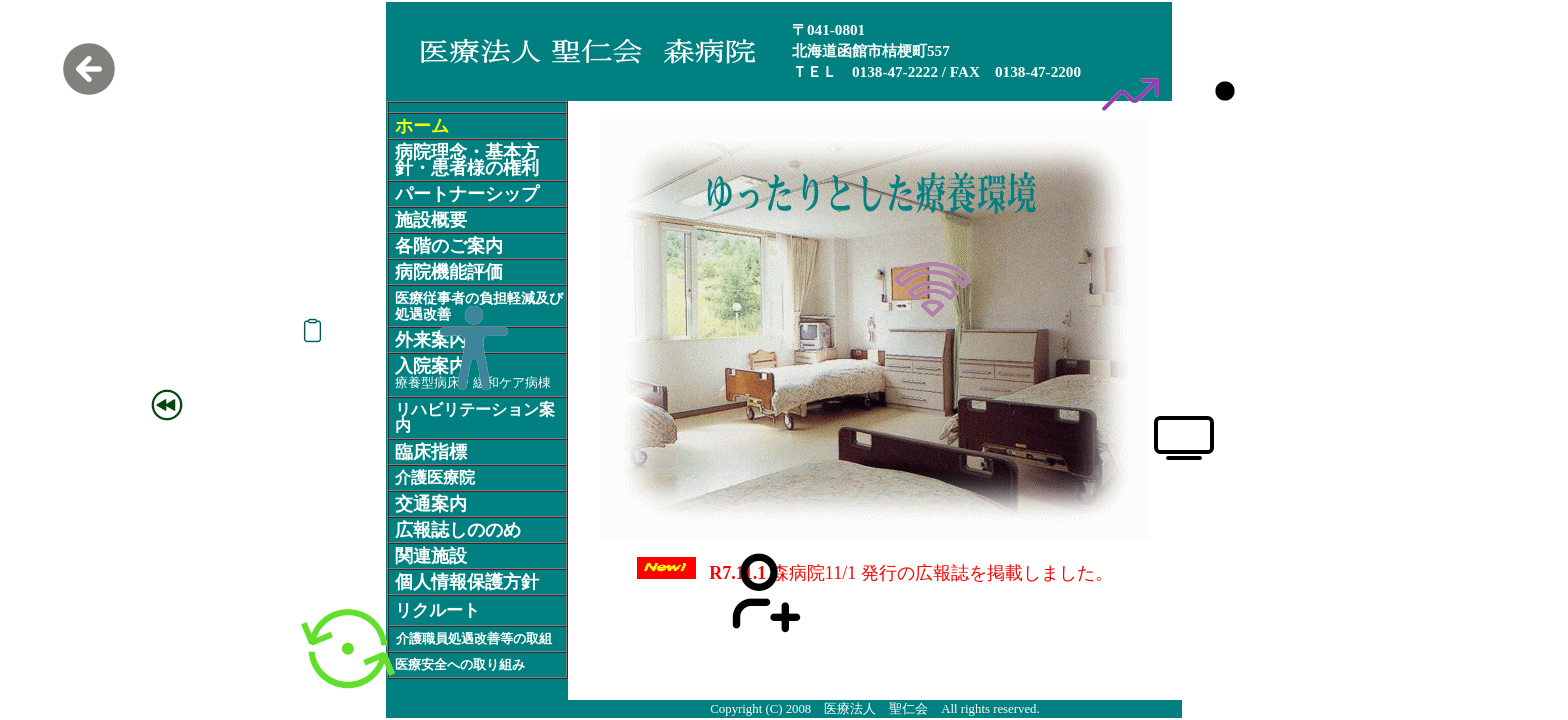  Describe the element at coordinates (759, 591) in the screenshot. I see `add a new contact or friend` at that location.